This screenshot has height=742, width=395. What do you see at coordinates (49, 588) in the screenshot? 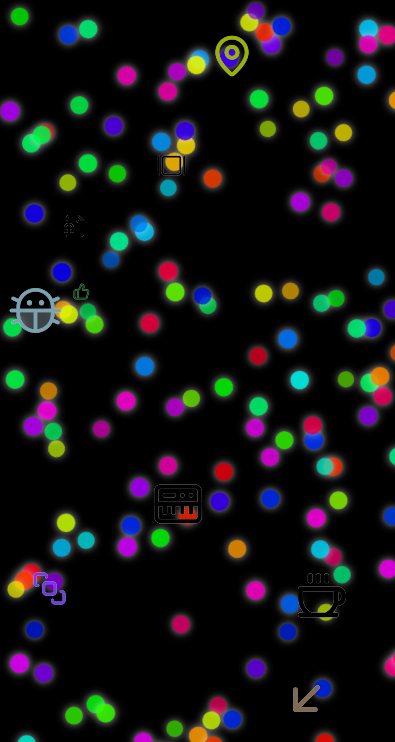
I see `bring selected layer to front` at bounding box center [49, 588].